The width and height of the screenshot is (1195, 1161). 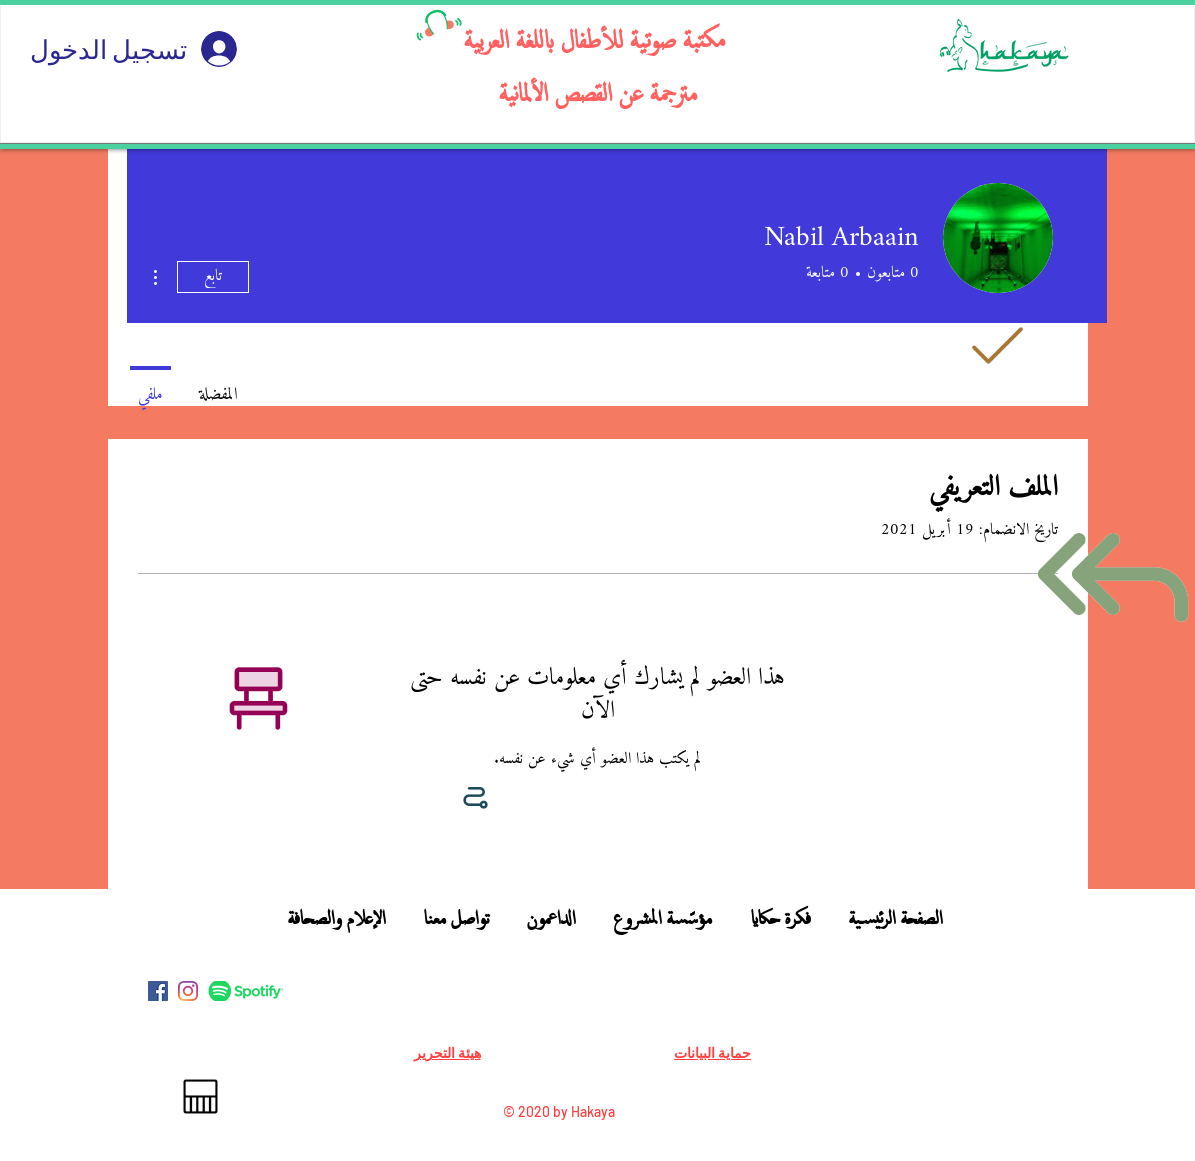 What do you see at coordinates (475, 796) in the screenshot?
I see `view or edit a route path` at bounding box center [475, 796].